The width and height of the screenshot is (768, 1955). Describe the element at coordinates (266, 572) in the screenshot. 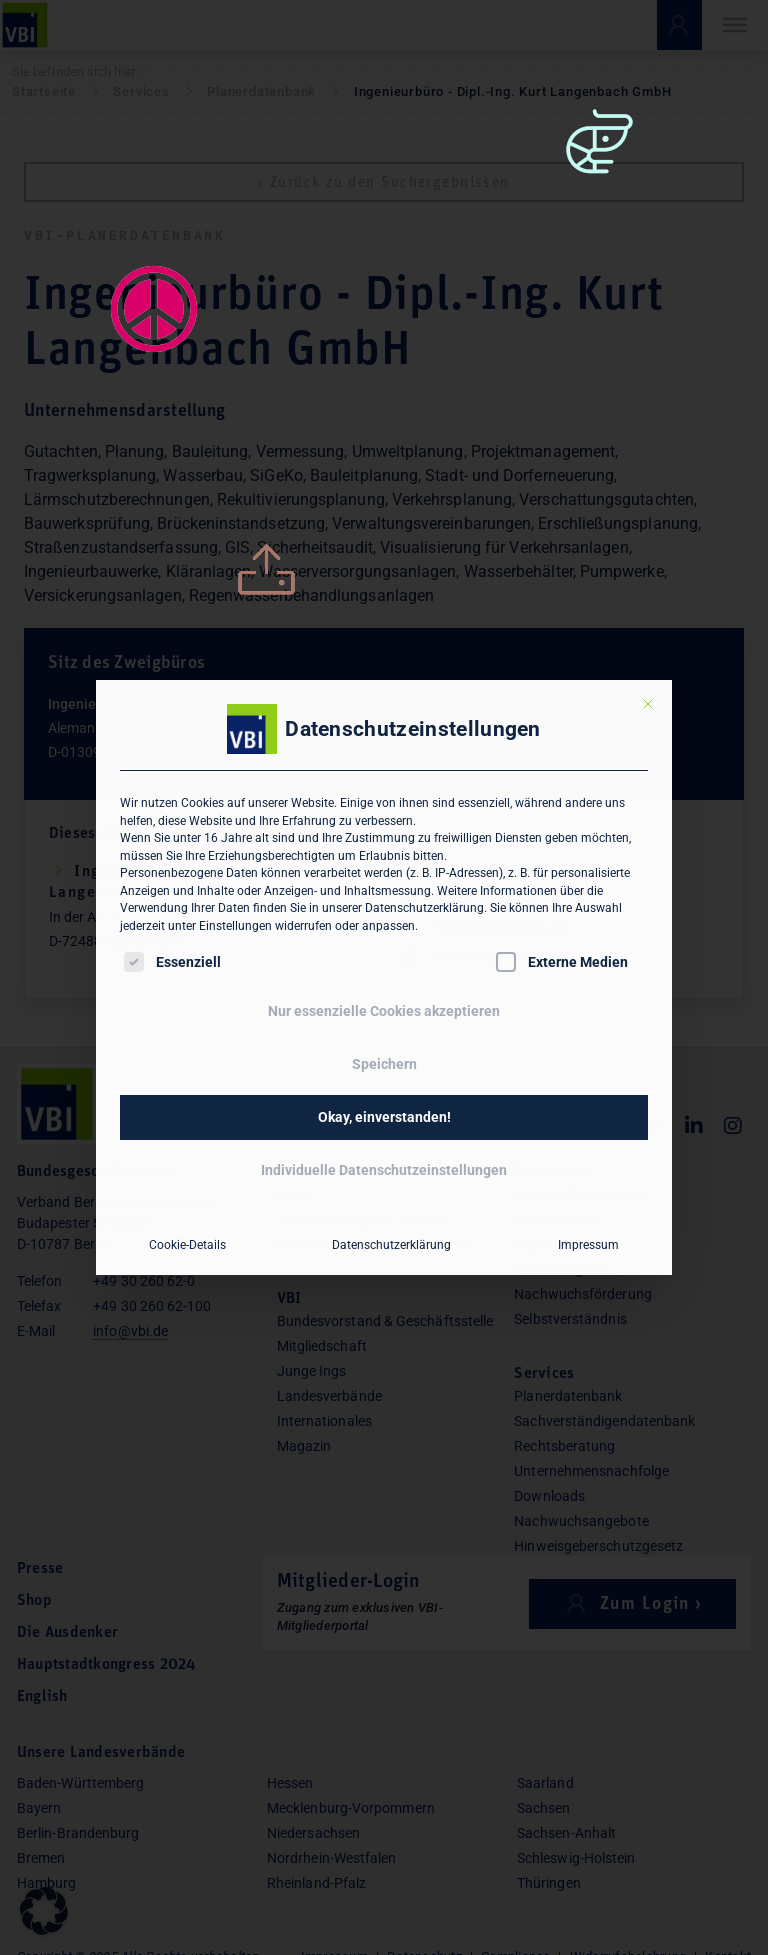

I see `upload a file or document` at that location.